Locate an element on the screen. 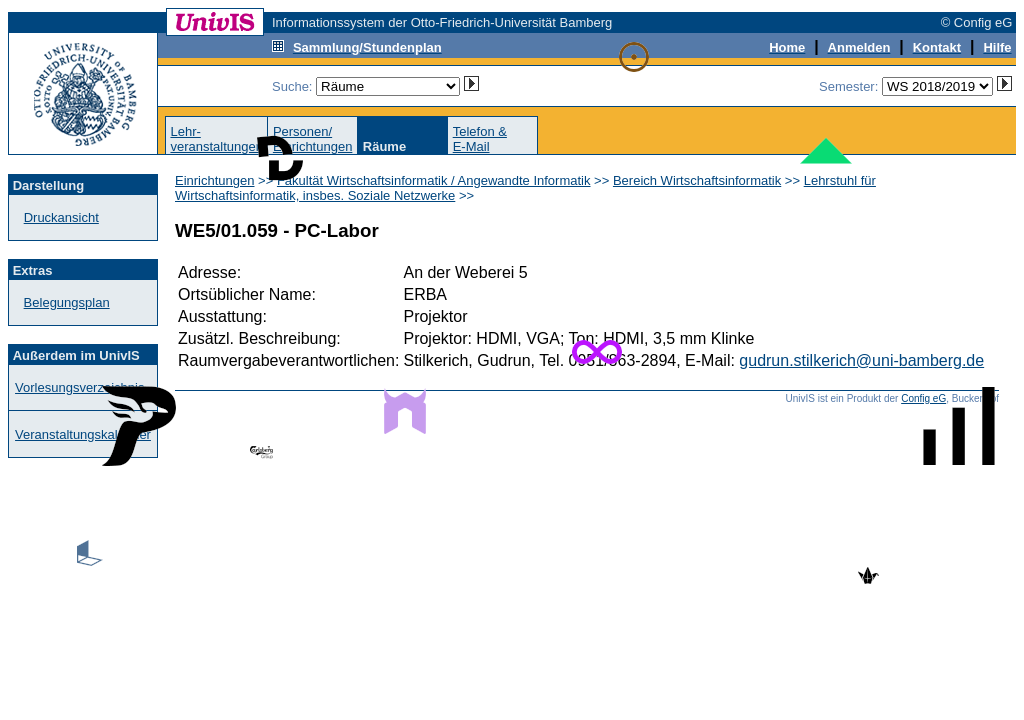 The height and width of the screenshot is (720, 1024). open padlet app is located at coordinates (868, 575).